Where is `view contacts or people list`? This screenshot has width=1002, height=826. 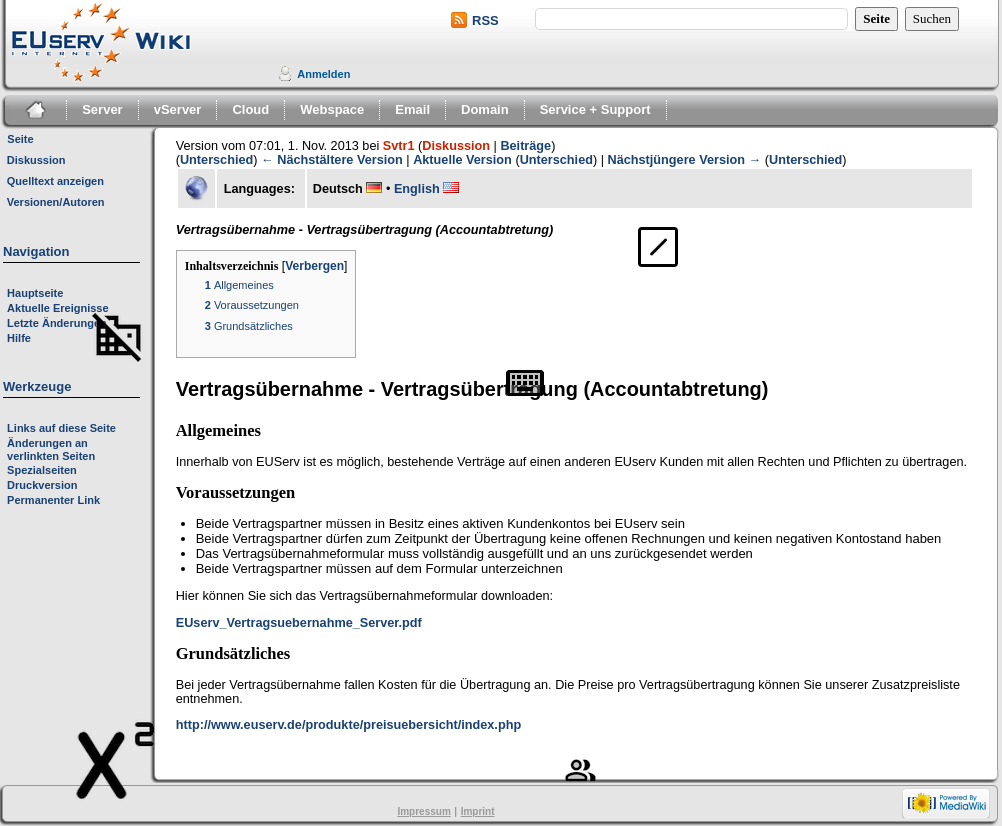
view contacts or people list is located at coordinates (580, 770).